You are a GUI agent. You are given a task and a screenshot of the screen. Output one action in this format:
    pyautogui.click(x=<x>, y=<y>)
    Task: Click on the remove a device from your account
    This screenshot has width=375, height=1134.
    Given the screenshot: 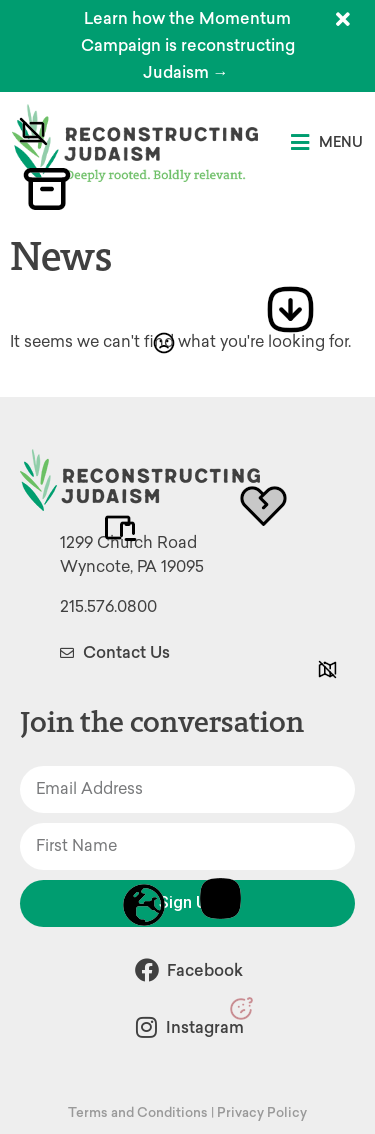 What is the action you would take?
    pyautogui.click(x=120, y=529)
    